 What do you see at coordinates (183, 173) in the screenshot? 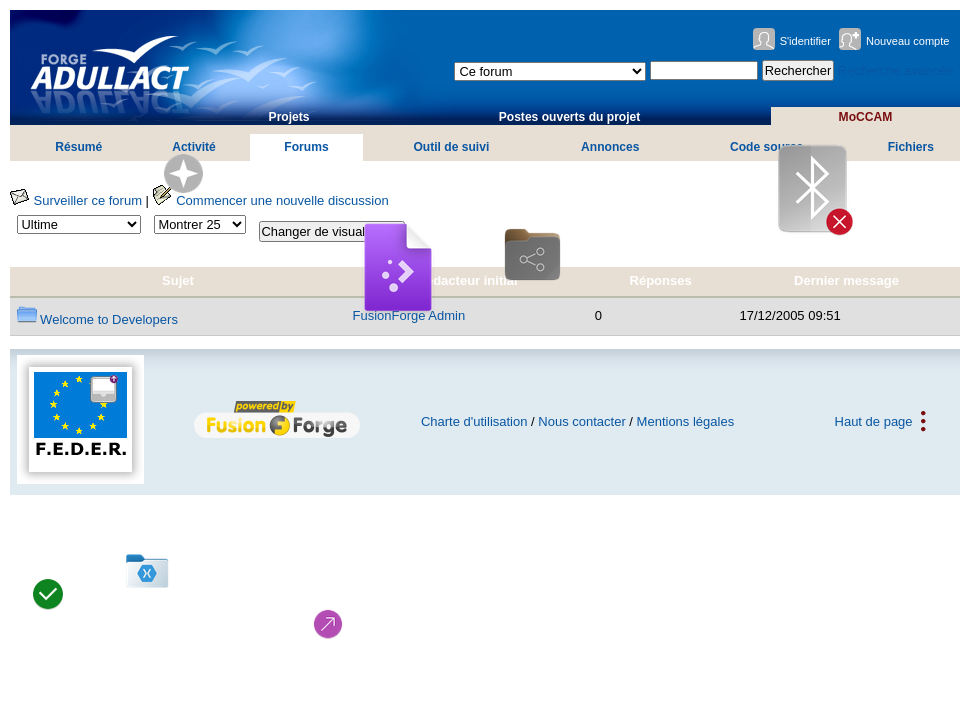
I see `remove trust from a bluetooth device` at bounding box center [183, 173].